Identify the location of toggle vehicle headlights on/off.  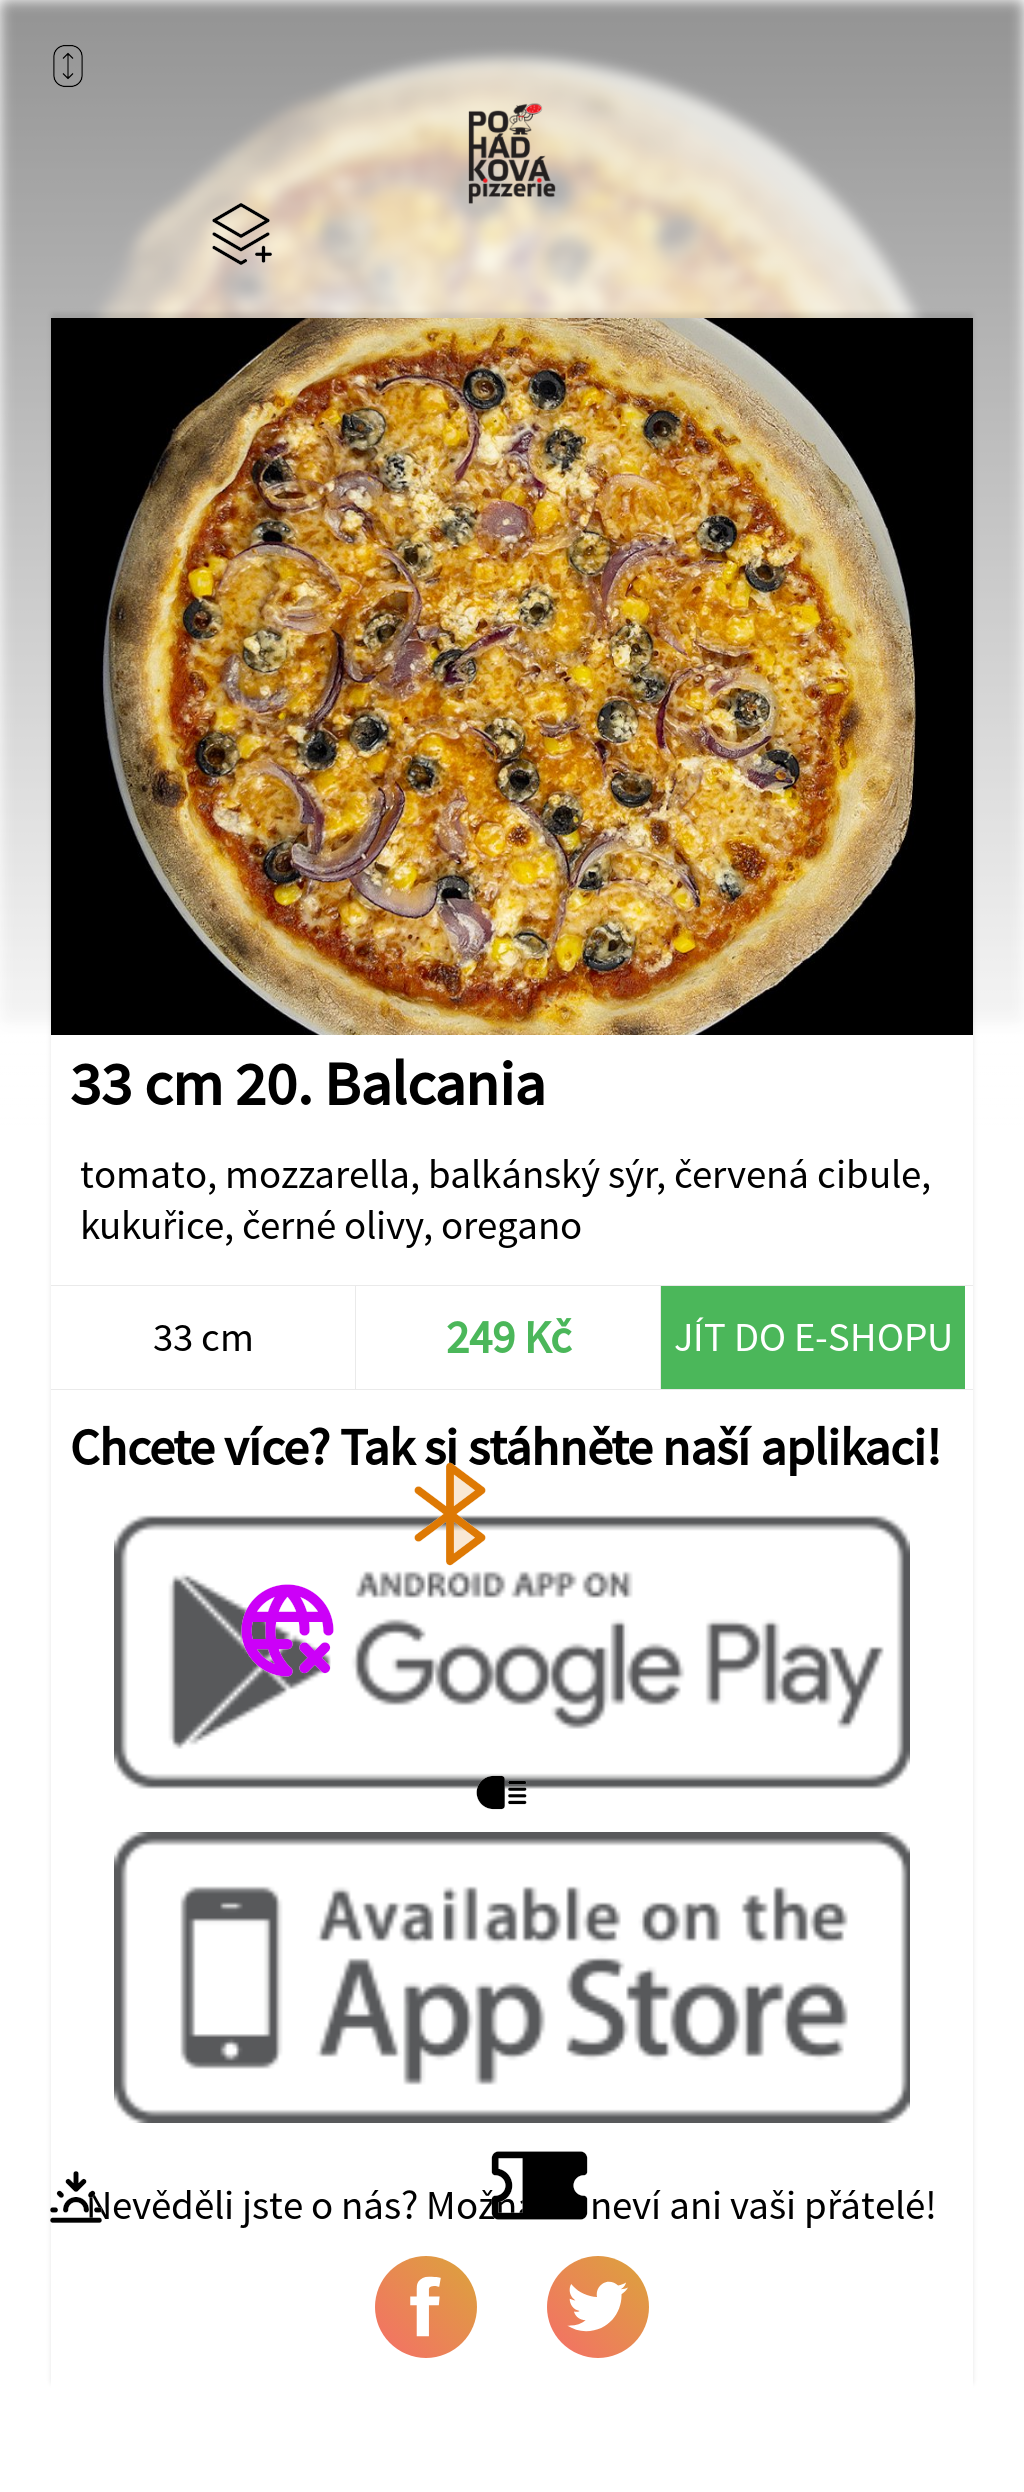
(501, 1792).